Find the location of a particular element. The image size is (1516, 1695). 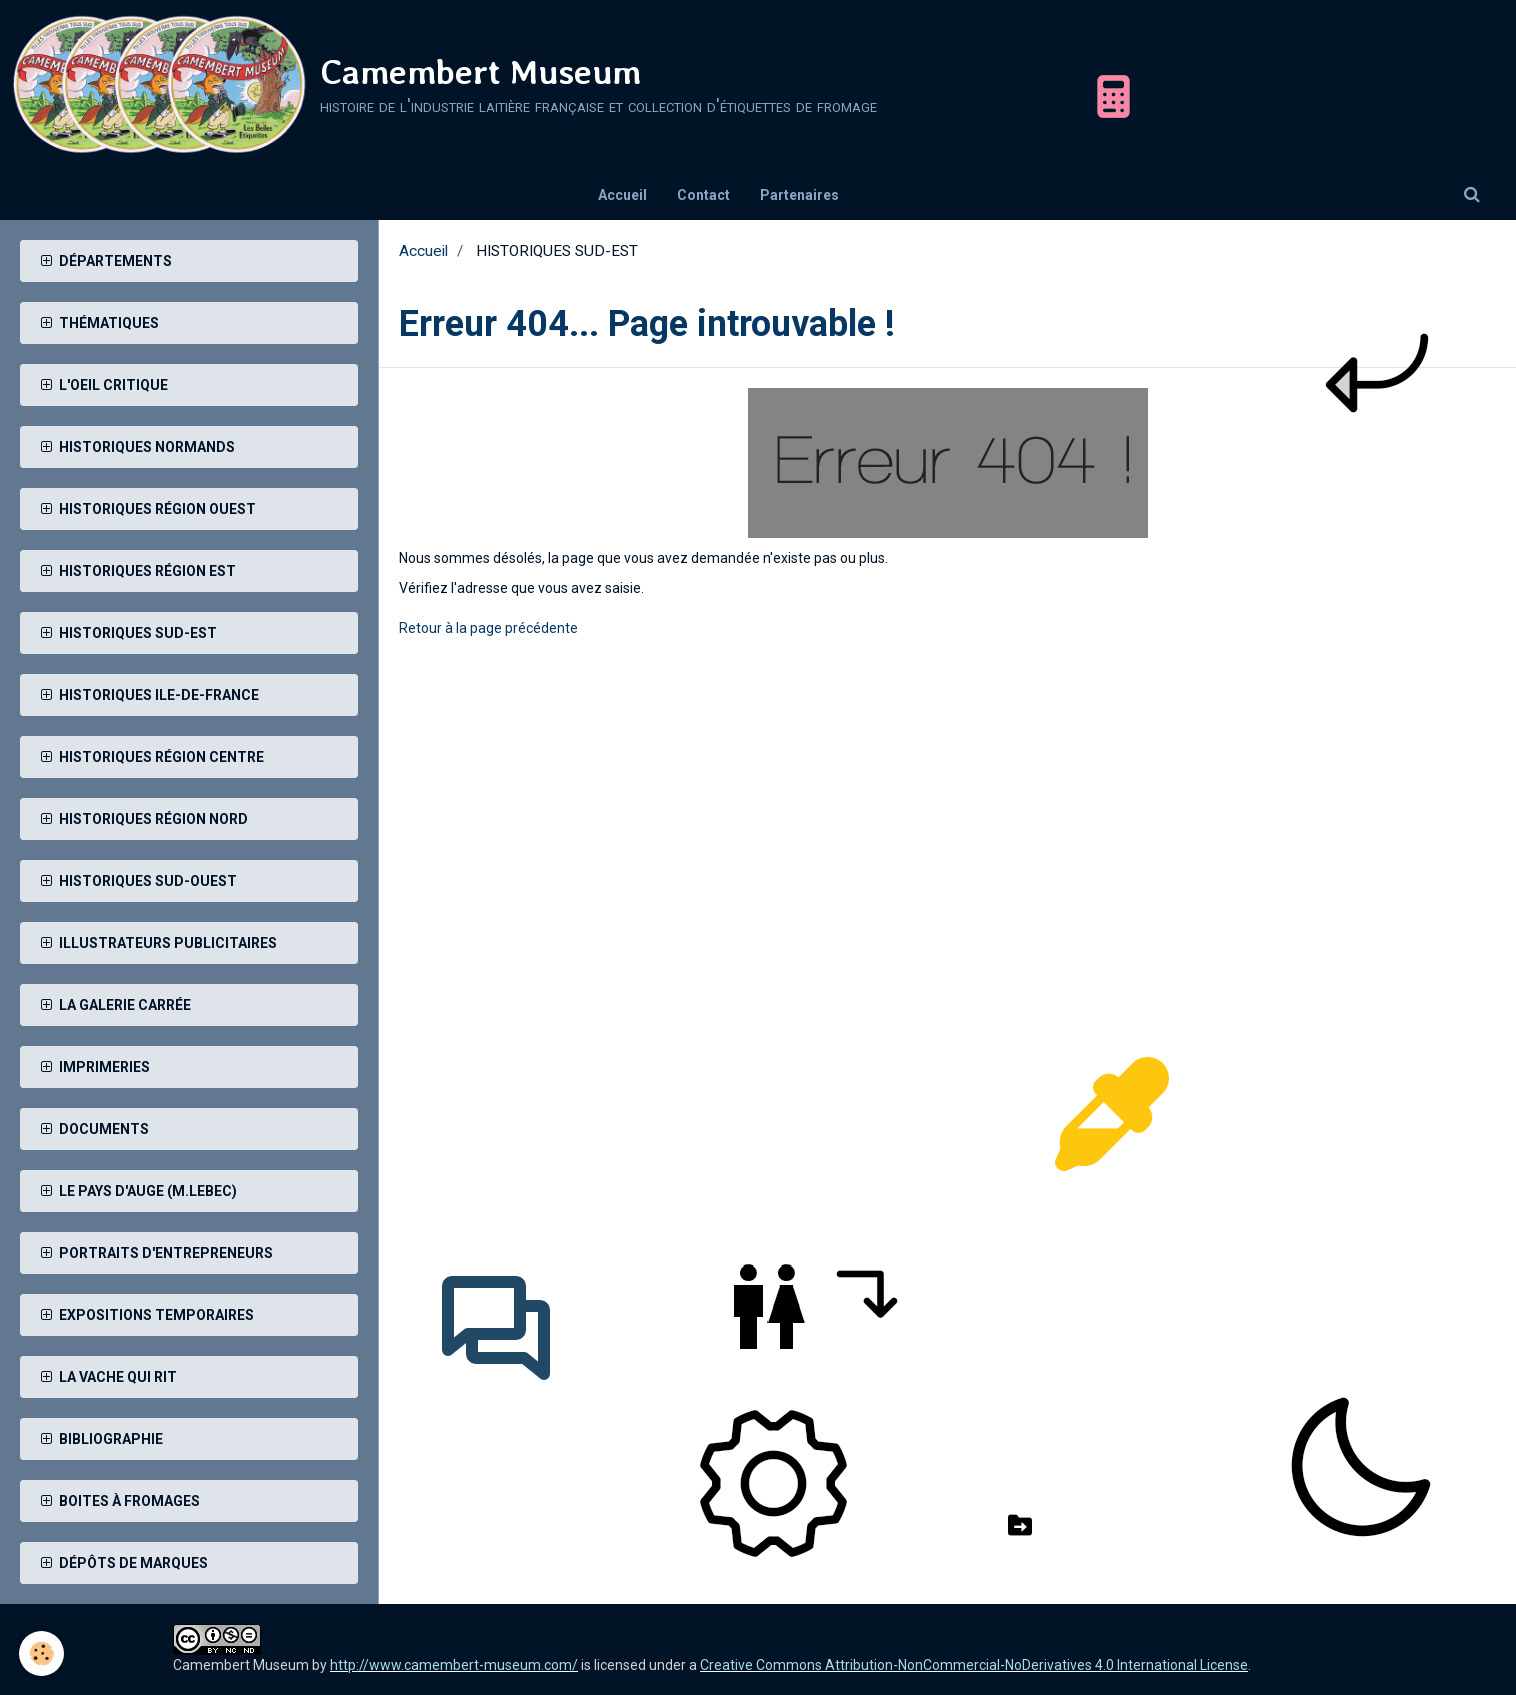

reply to a message or comment is located at coordinates (1377, 373).